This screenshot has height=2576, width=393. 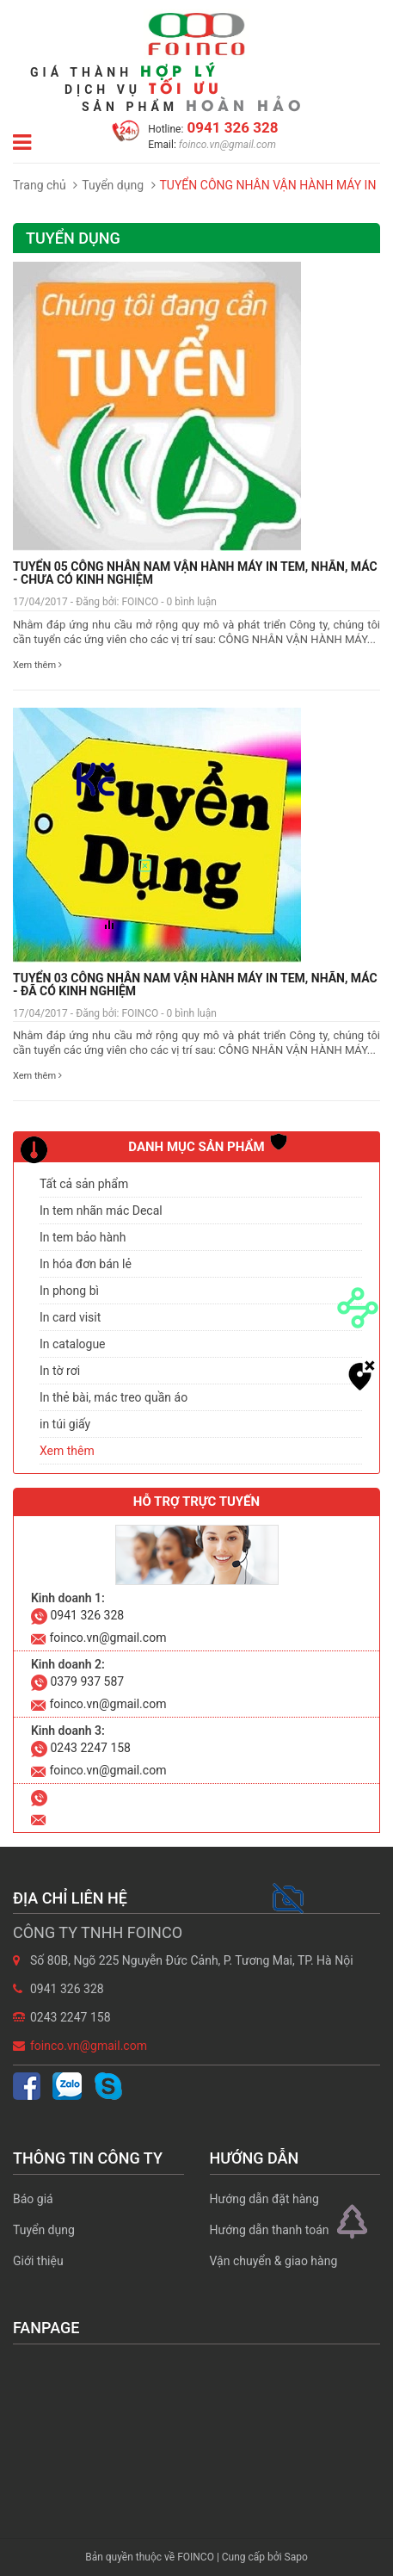 What do you see at coordinates (144, 865) in the screenshot?
I see `close or dismiss a dialog box` at bounding box center [144, 865].